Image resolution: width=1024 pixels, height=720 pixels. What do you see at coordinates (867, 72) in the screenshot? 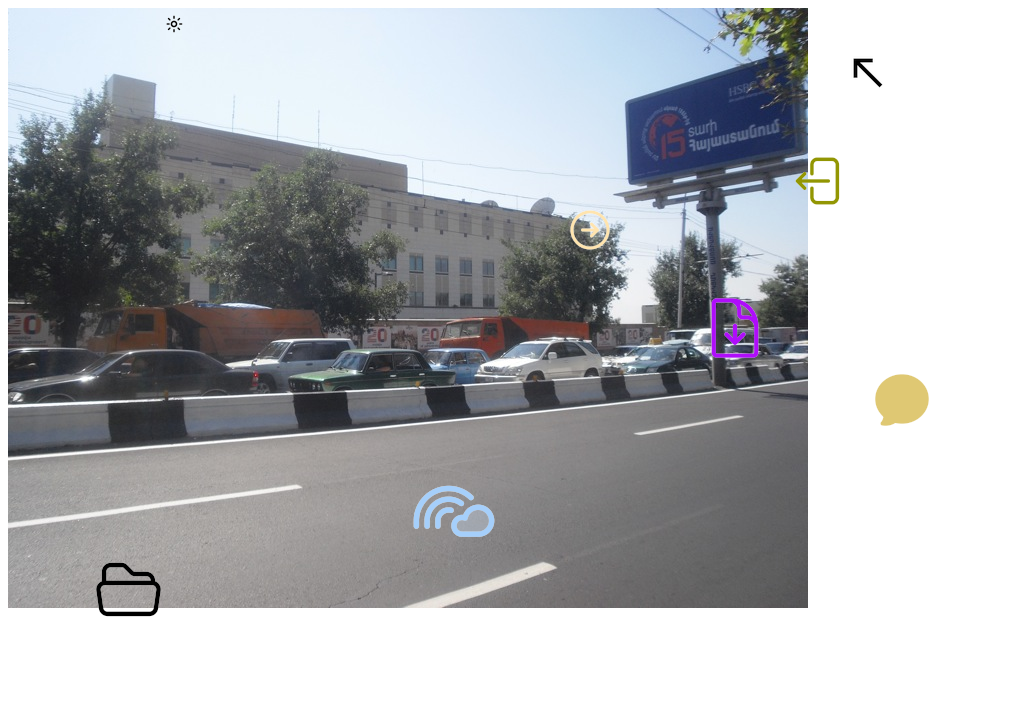
I see `navigate to the northwest direction` at bounding box center [867, 72].